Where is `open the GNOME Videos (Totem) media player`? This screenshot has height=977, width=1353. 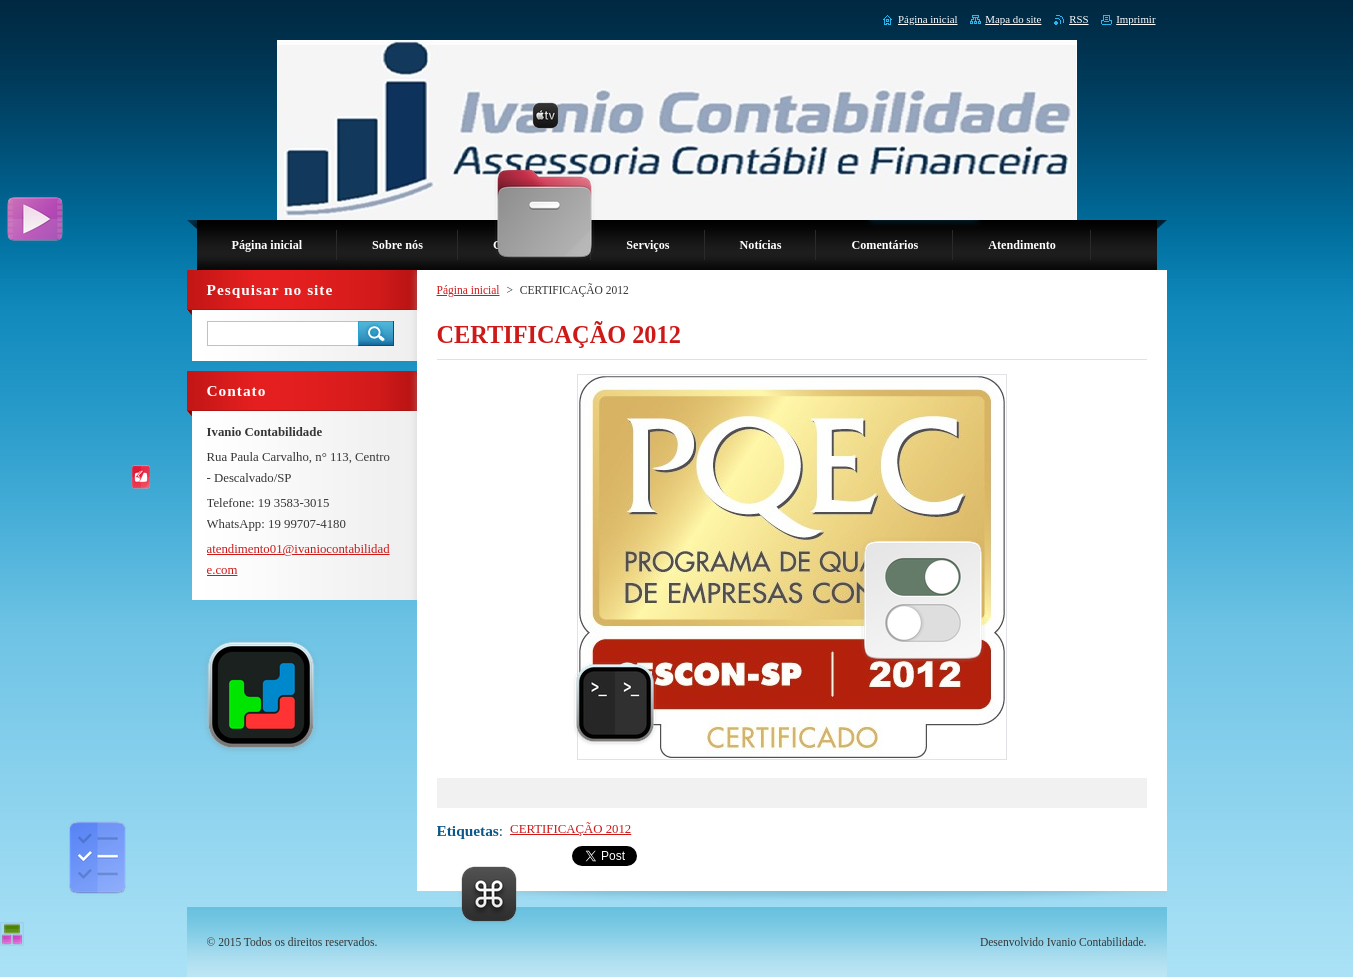 open the GNOME Videos (Totem) media player is located at coordinates (35, 219).